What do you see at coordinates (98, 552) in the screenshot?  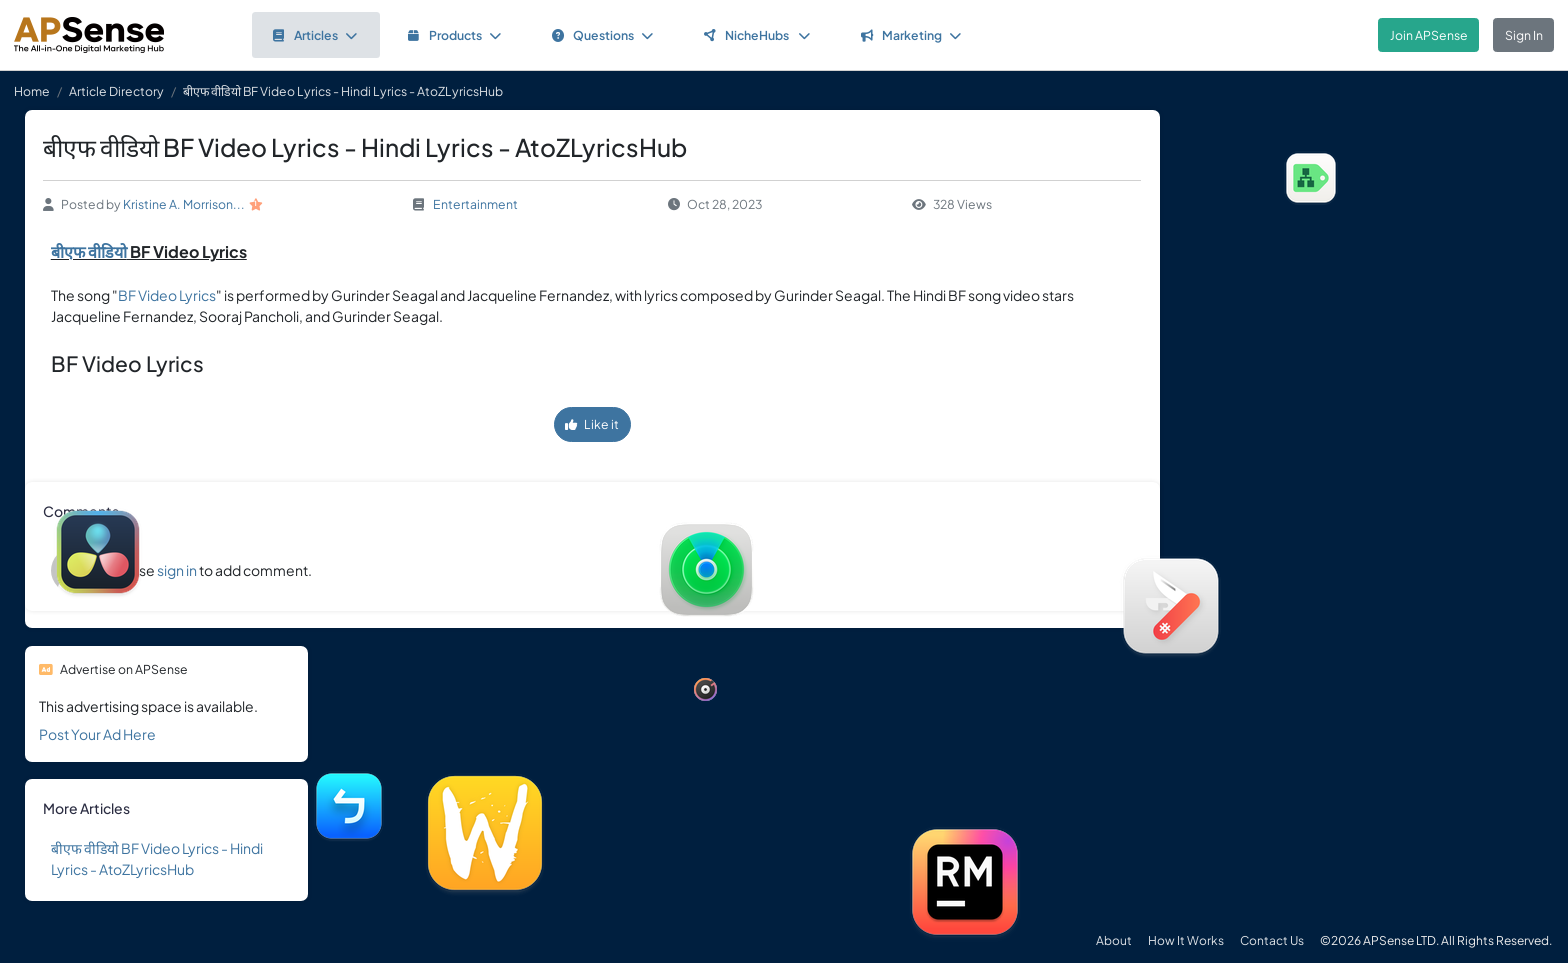 I see `open DaVinci Resolve video editing application` at bounding box center [98, 552].